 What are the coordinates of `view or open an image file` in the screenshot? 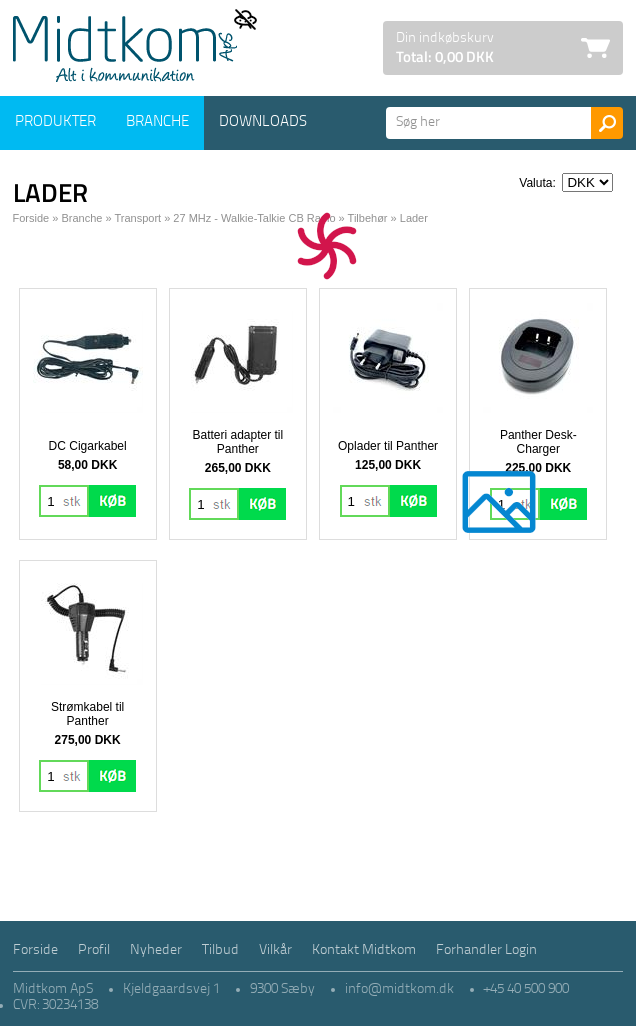 It's located at (499, 502).